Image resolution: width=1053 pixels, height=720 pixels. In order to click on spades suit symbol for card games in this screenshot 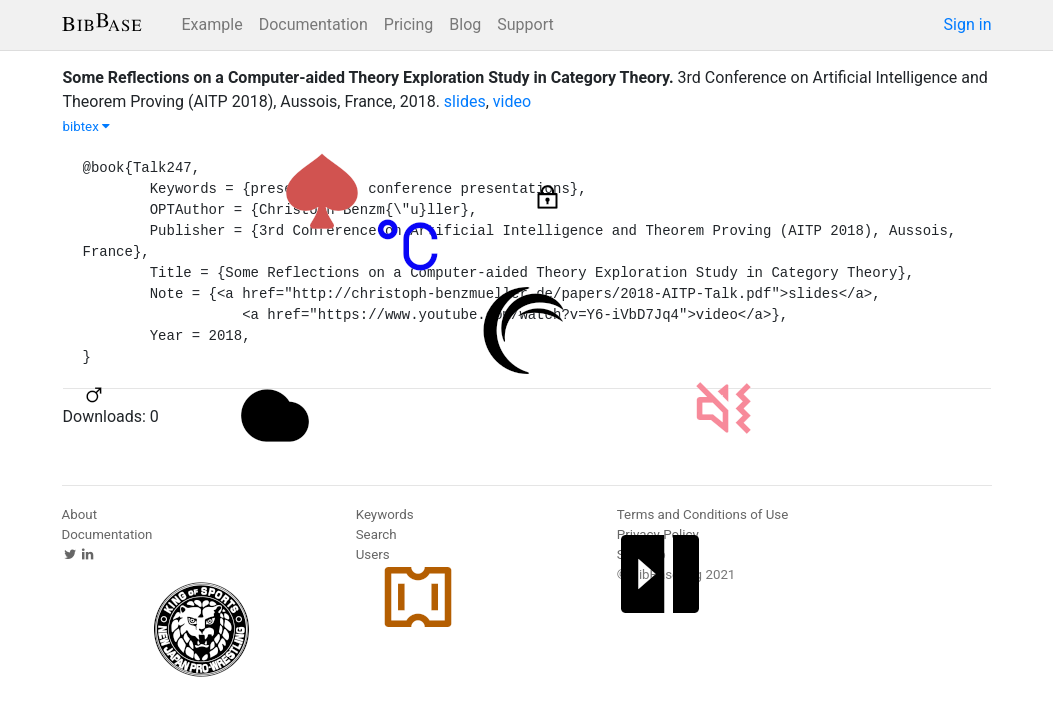, I will do `click(322, 193)`.